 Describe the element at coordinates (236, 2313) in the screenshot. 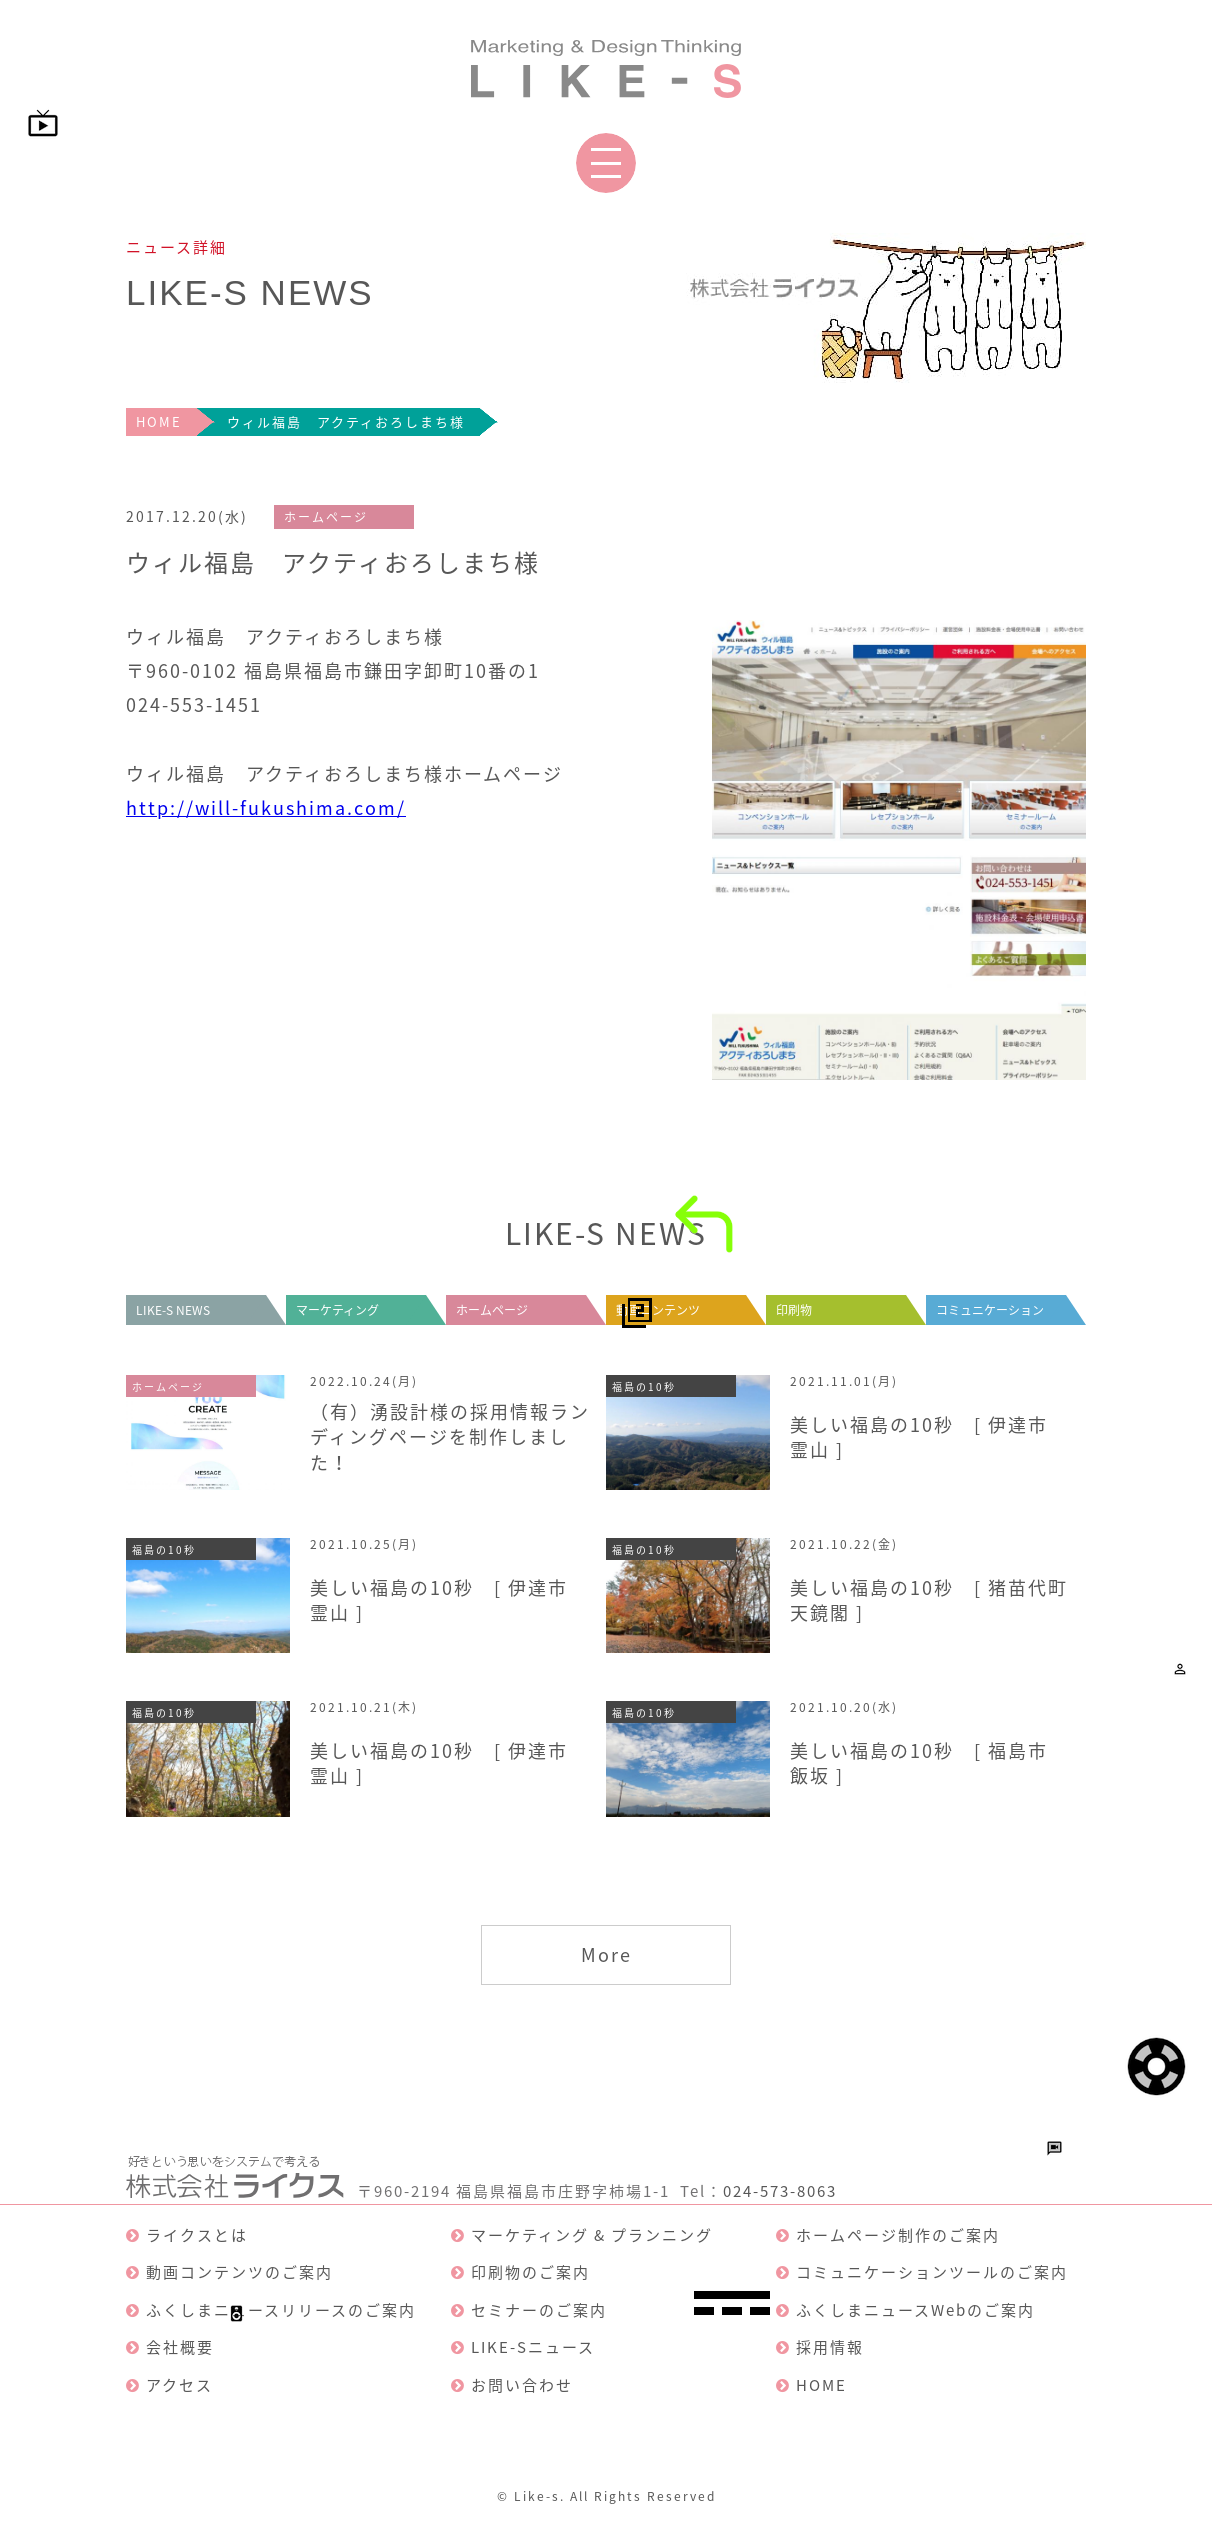

I see `adjust speaker or audio output settings` at that location.